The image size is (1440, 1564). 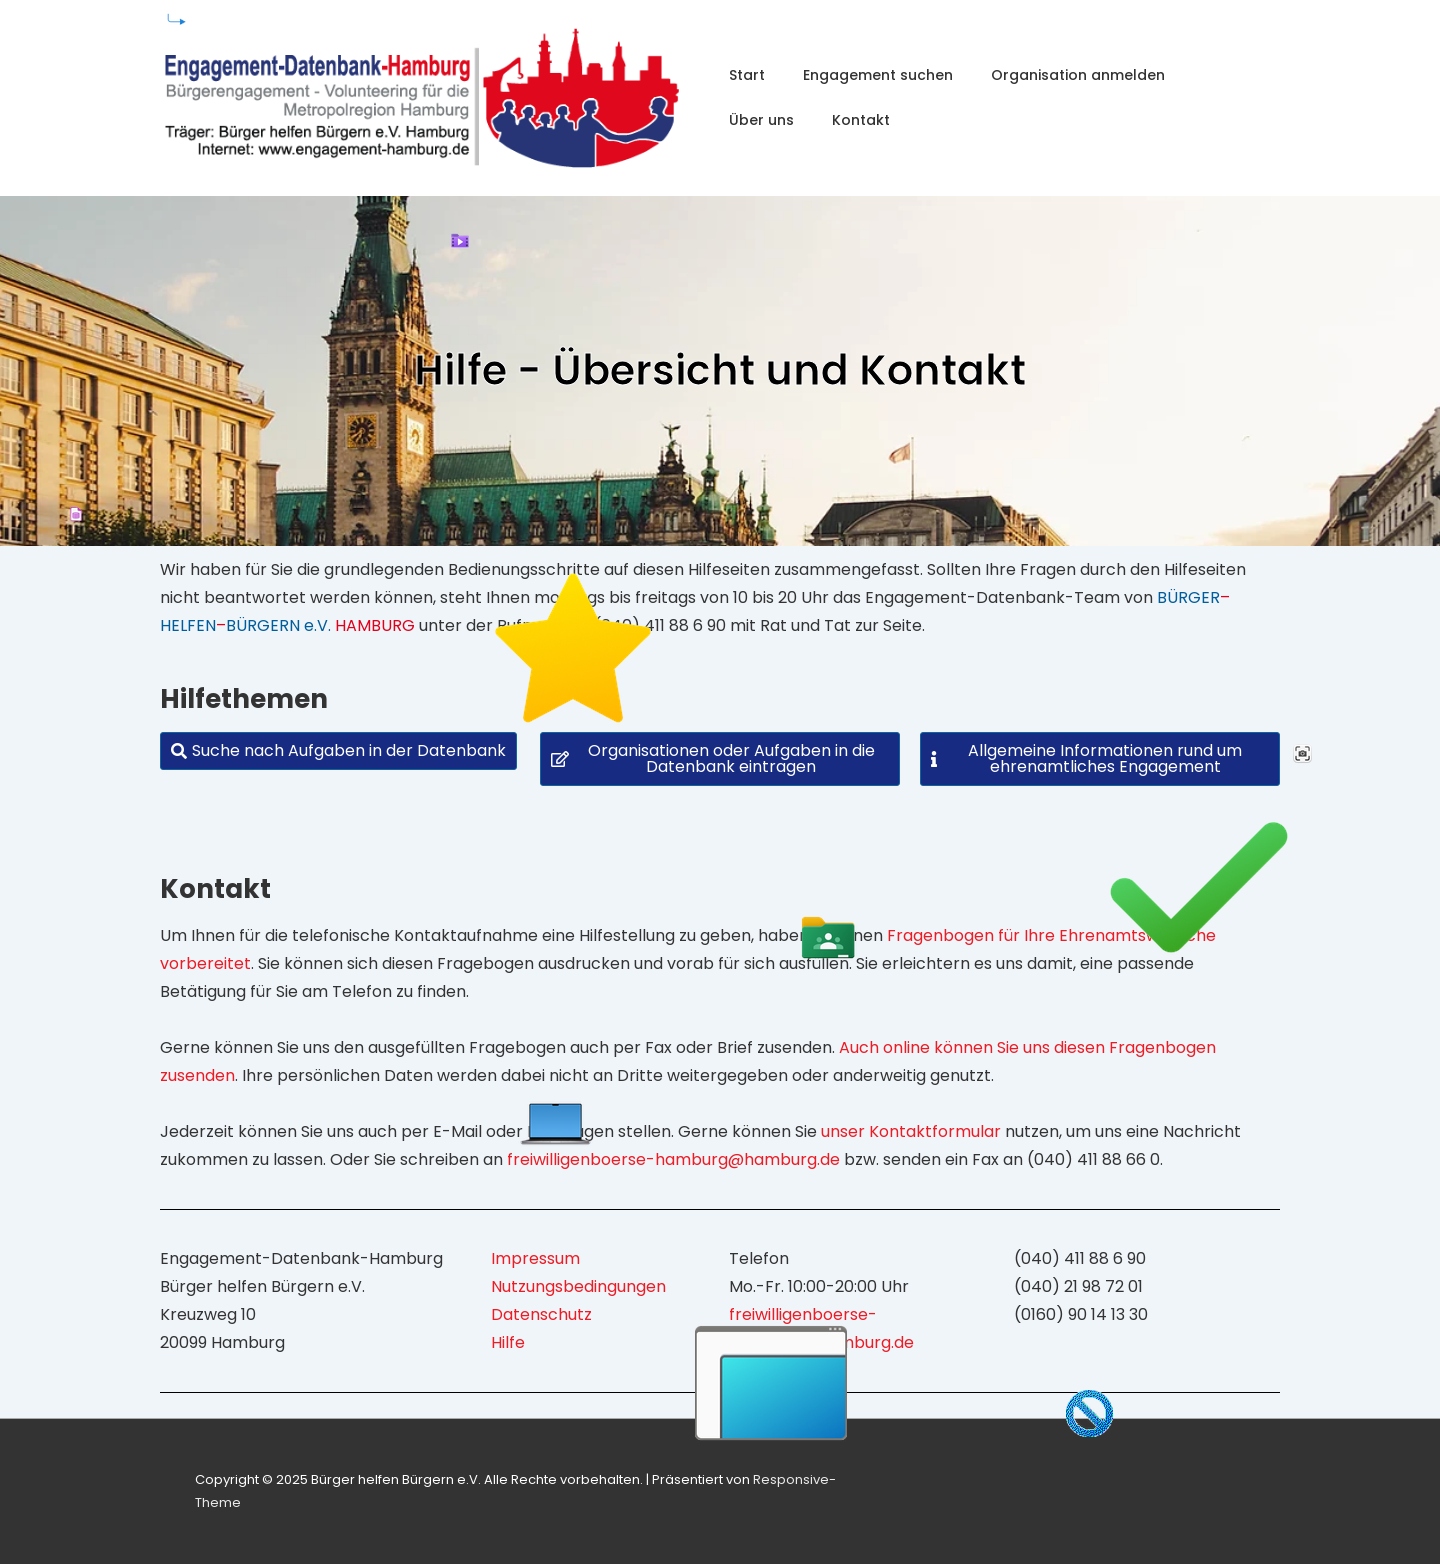 I want to click on indicates access denied or permission blocked, so click(x=1089, y=1413).